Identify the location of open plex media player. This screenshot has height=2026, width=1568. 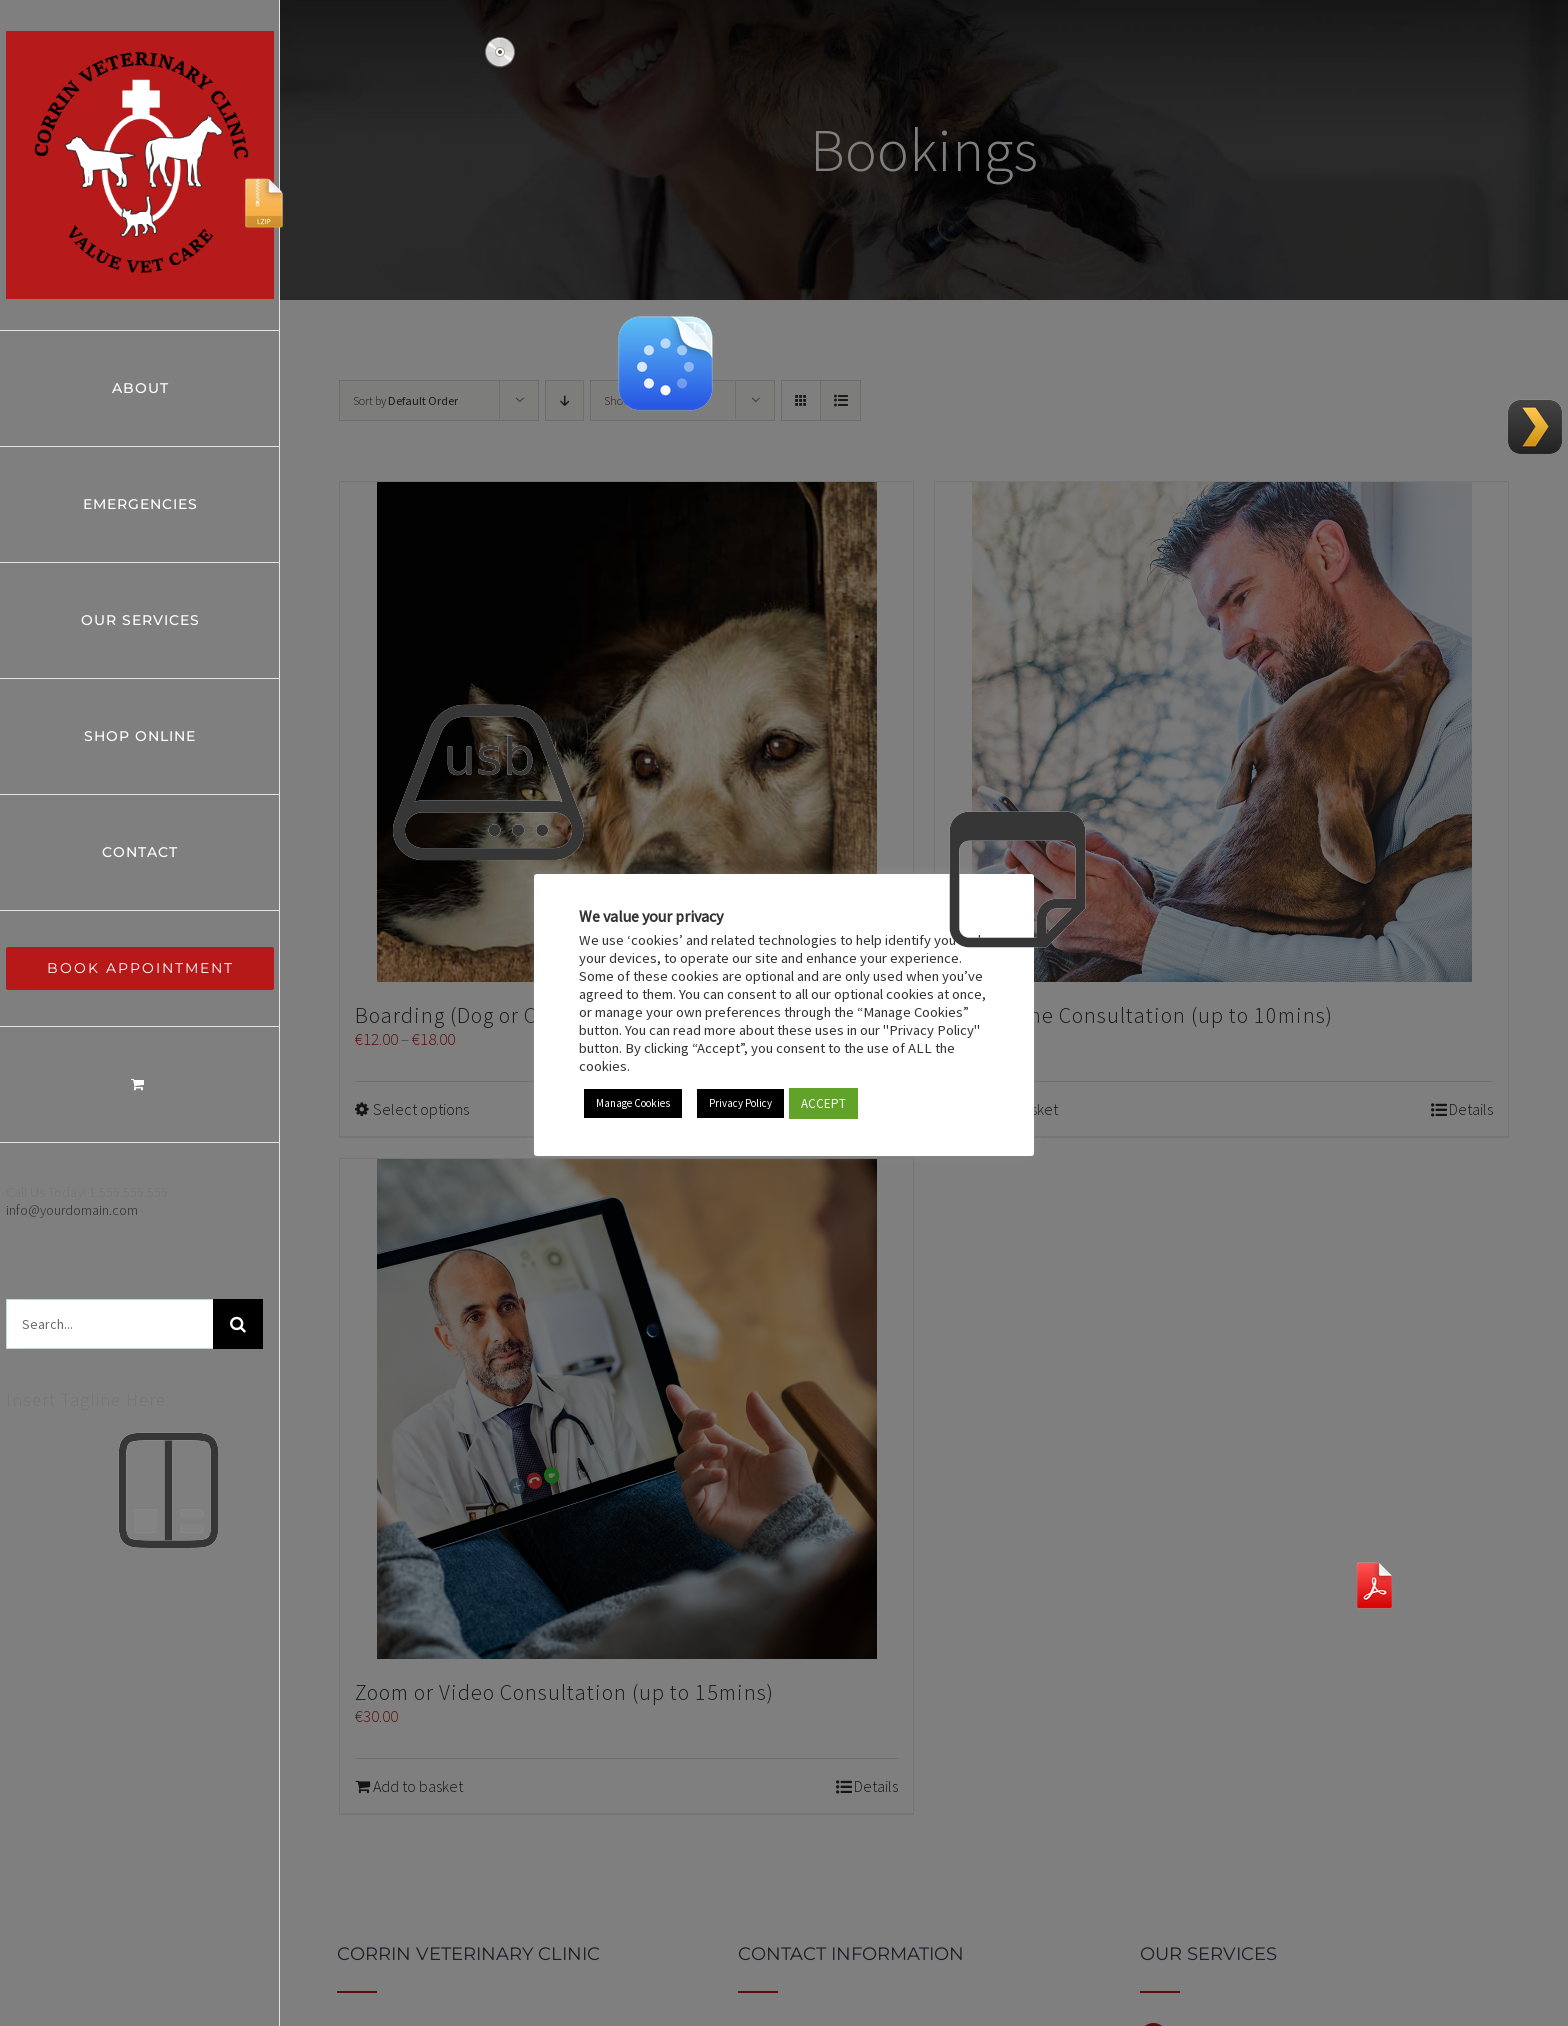
(1535, 427).